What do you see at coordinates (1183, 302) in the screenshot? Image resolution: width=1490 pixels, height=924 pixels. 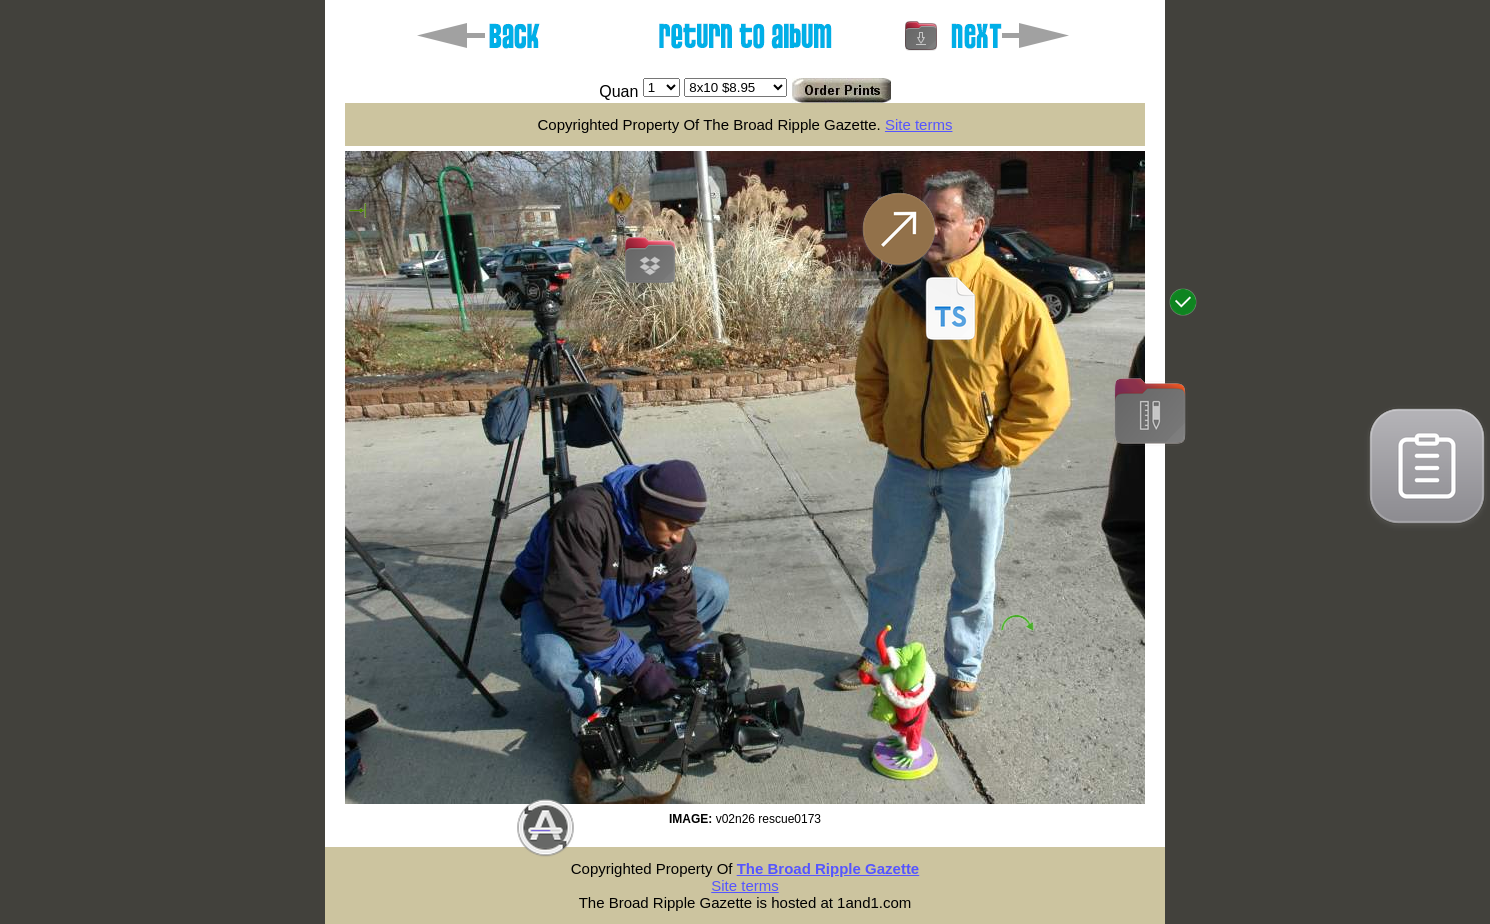 I see `indicates file sync completed successfully` at bounding box center [1183, 302].